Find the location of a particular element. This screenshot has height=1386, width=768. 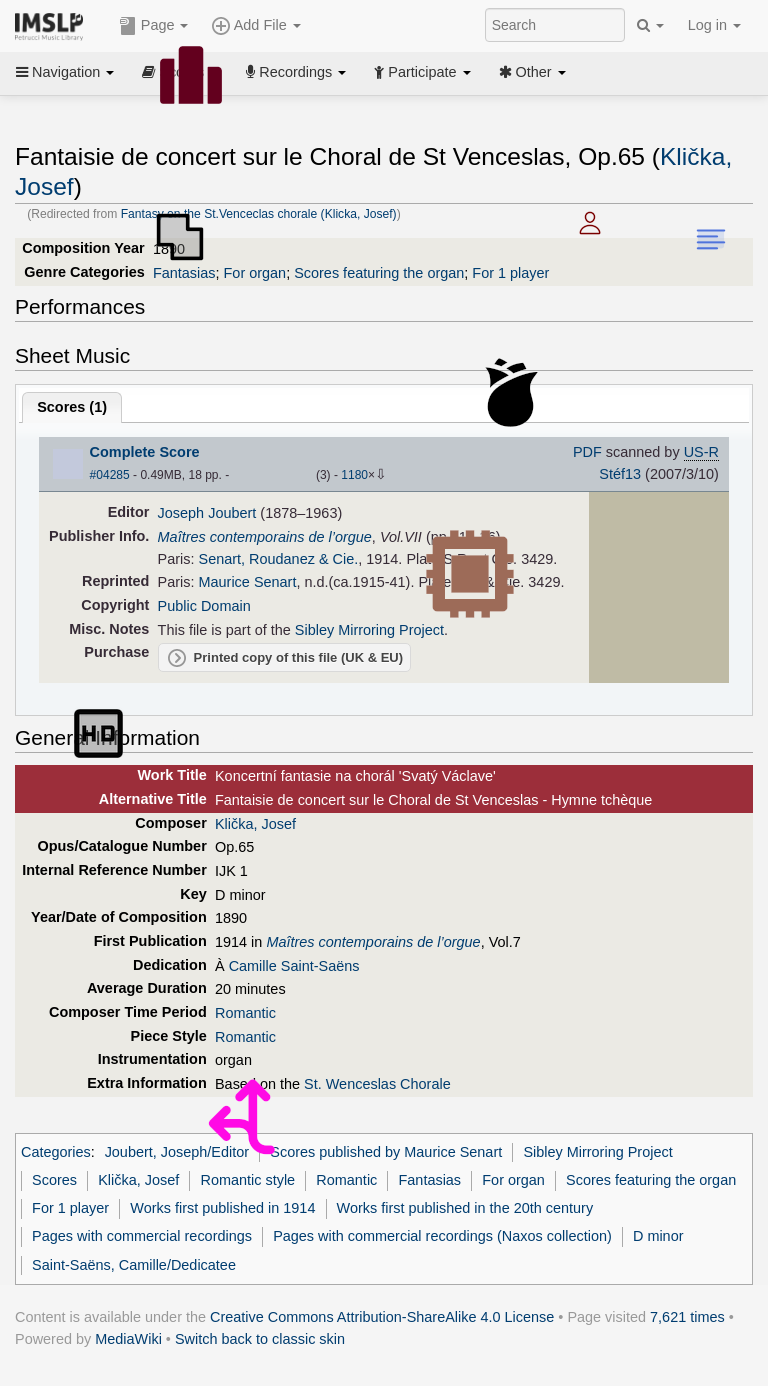

view leaderboard or rankings is located at coordinates (191, 75).